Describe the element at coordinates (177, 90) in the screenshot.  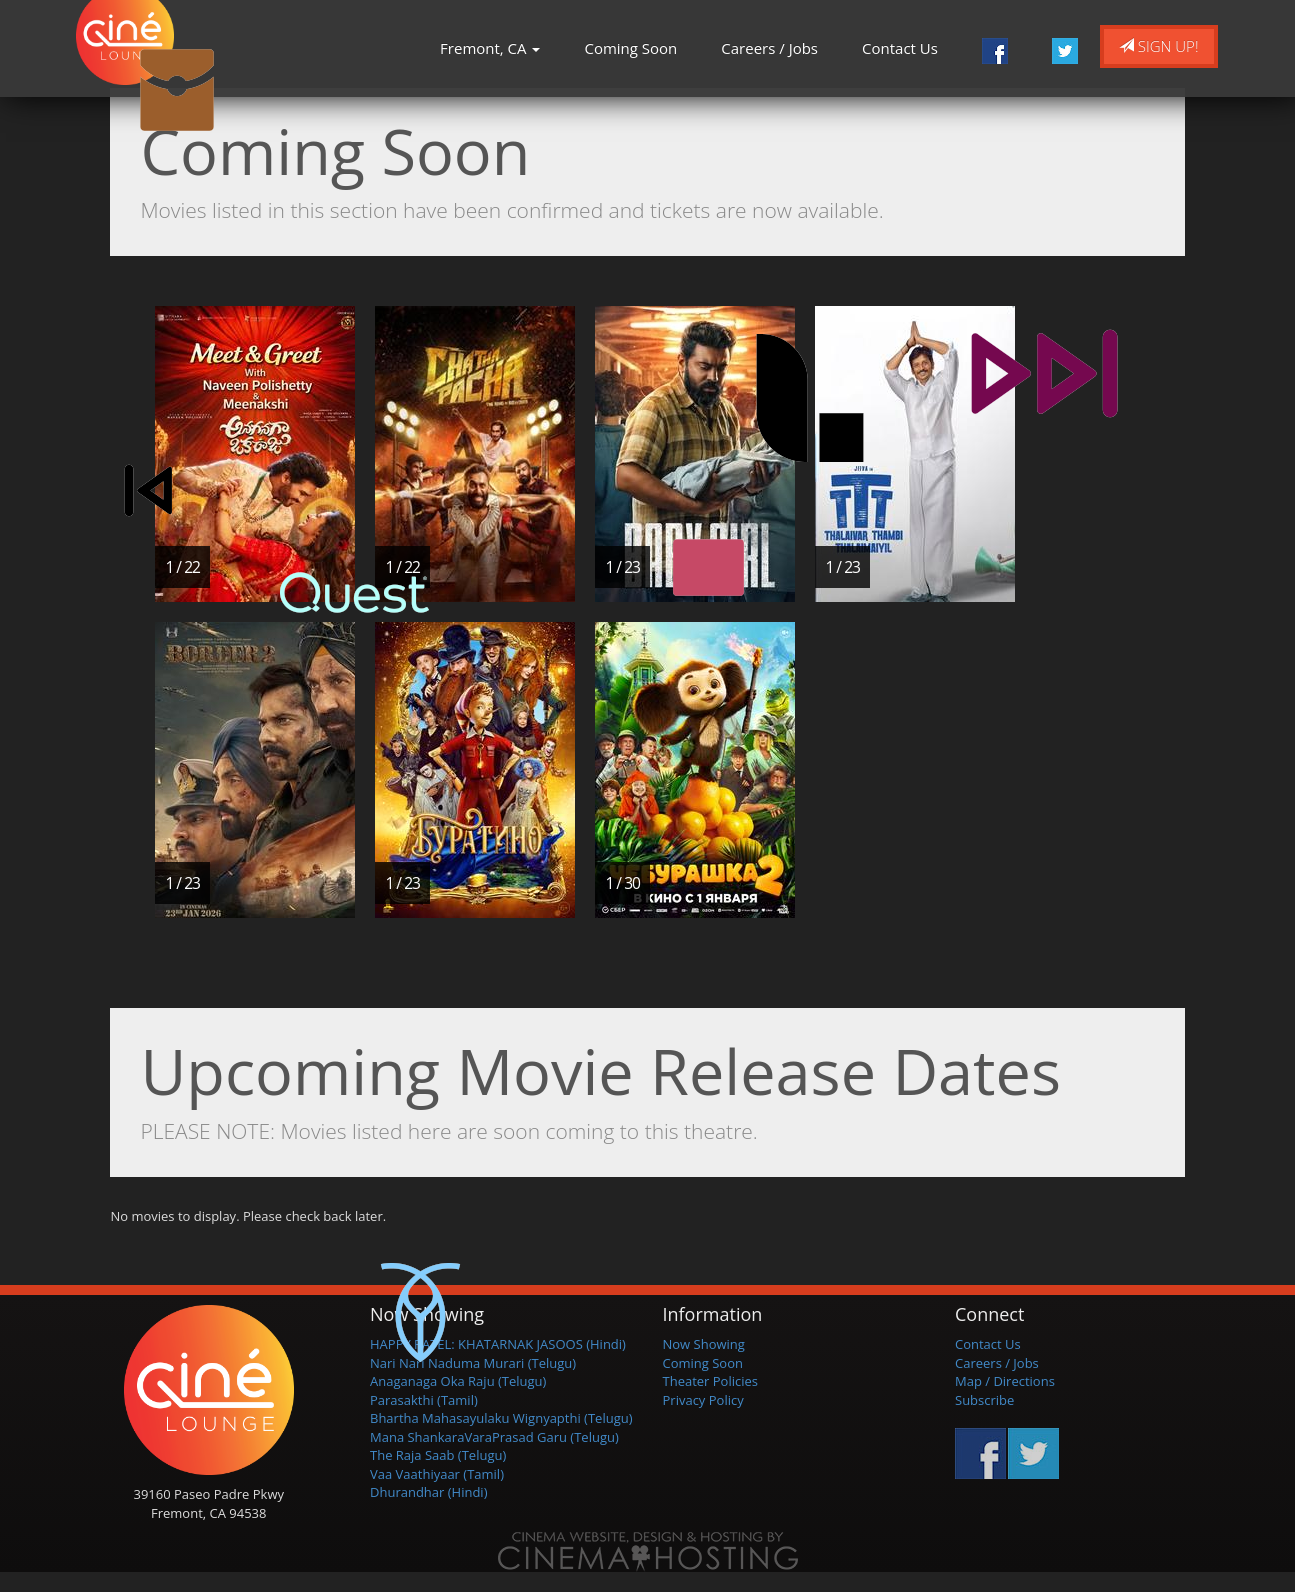
I see `send a red packet or digital gift money` at that location.